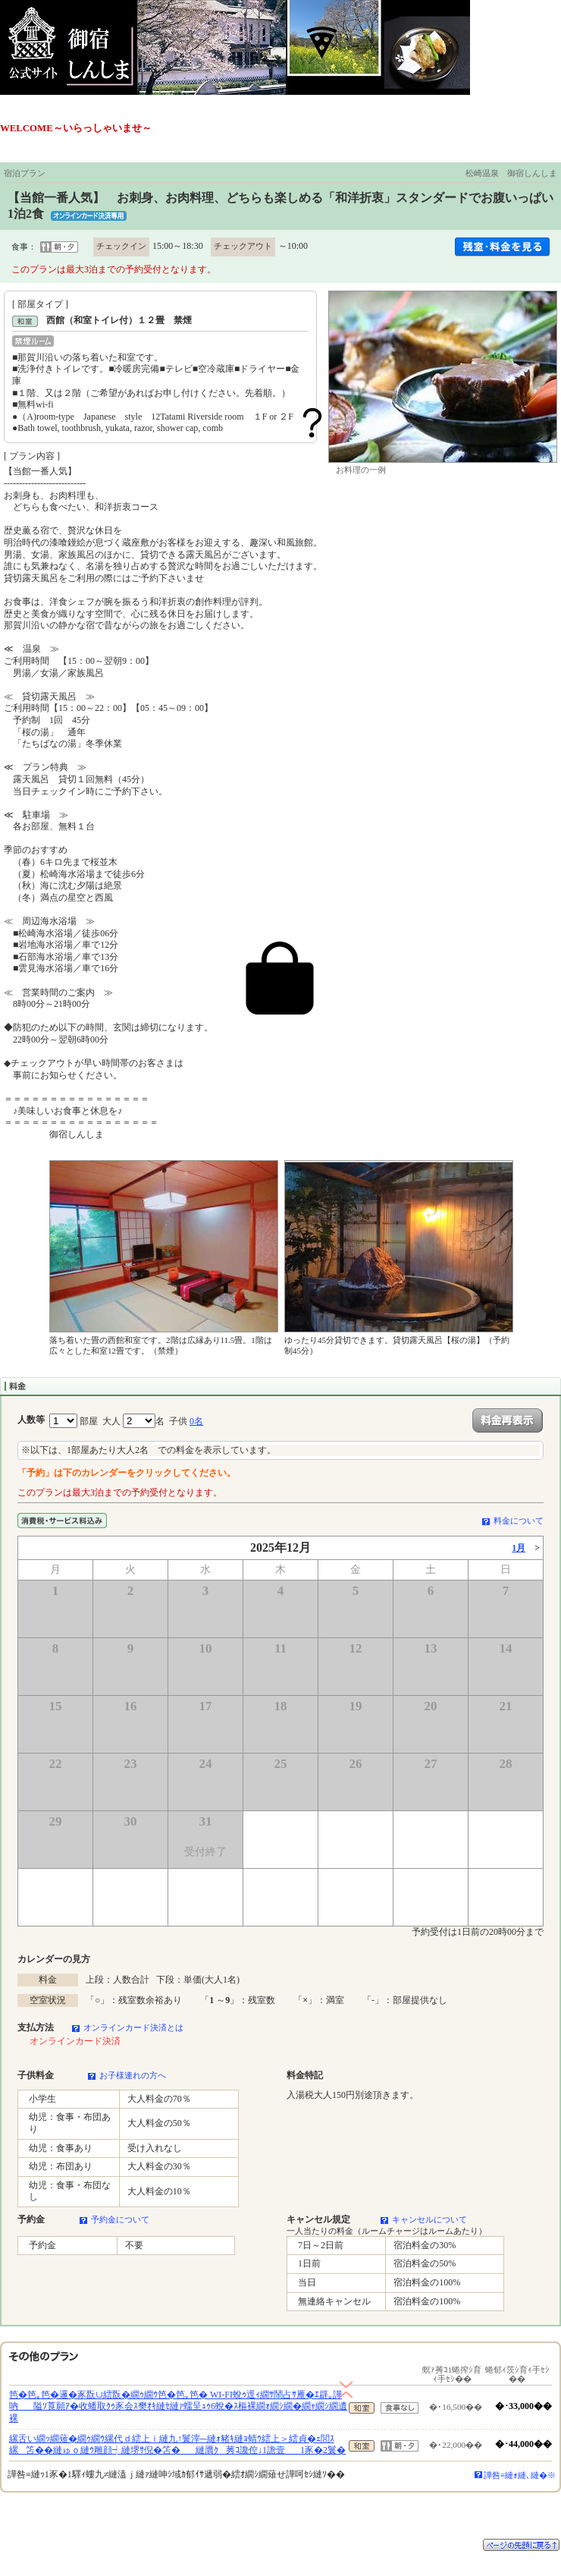 This screenshot has height=2576, width=561. What do you see at coordinates (280, 978) in the screenshot?
I see `view your shopping bag` at bounding box center [280, 978].